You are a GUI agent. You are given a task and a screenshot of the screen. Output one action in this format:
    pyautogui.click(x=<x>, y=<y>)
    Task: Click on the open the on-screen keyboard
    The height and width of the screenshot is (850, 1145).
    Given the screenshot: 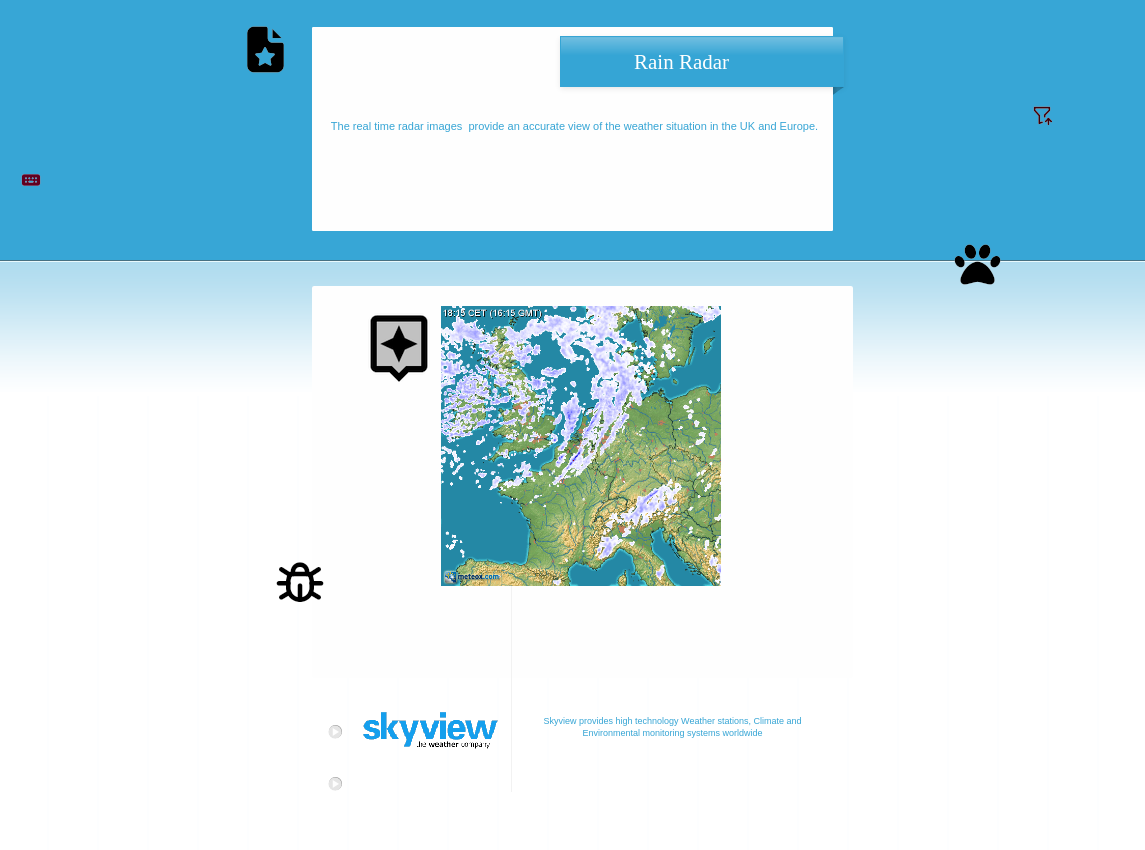 What is the action you would take?
    pyautogui.click(x=31, y=180)
    